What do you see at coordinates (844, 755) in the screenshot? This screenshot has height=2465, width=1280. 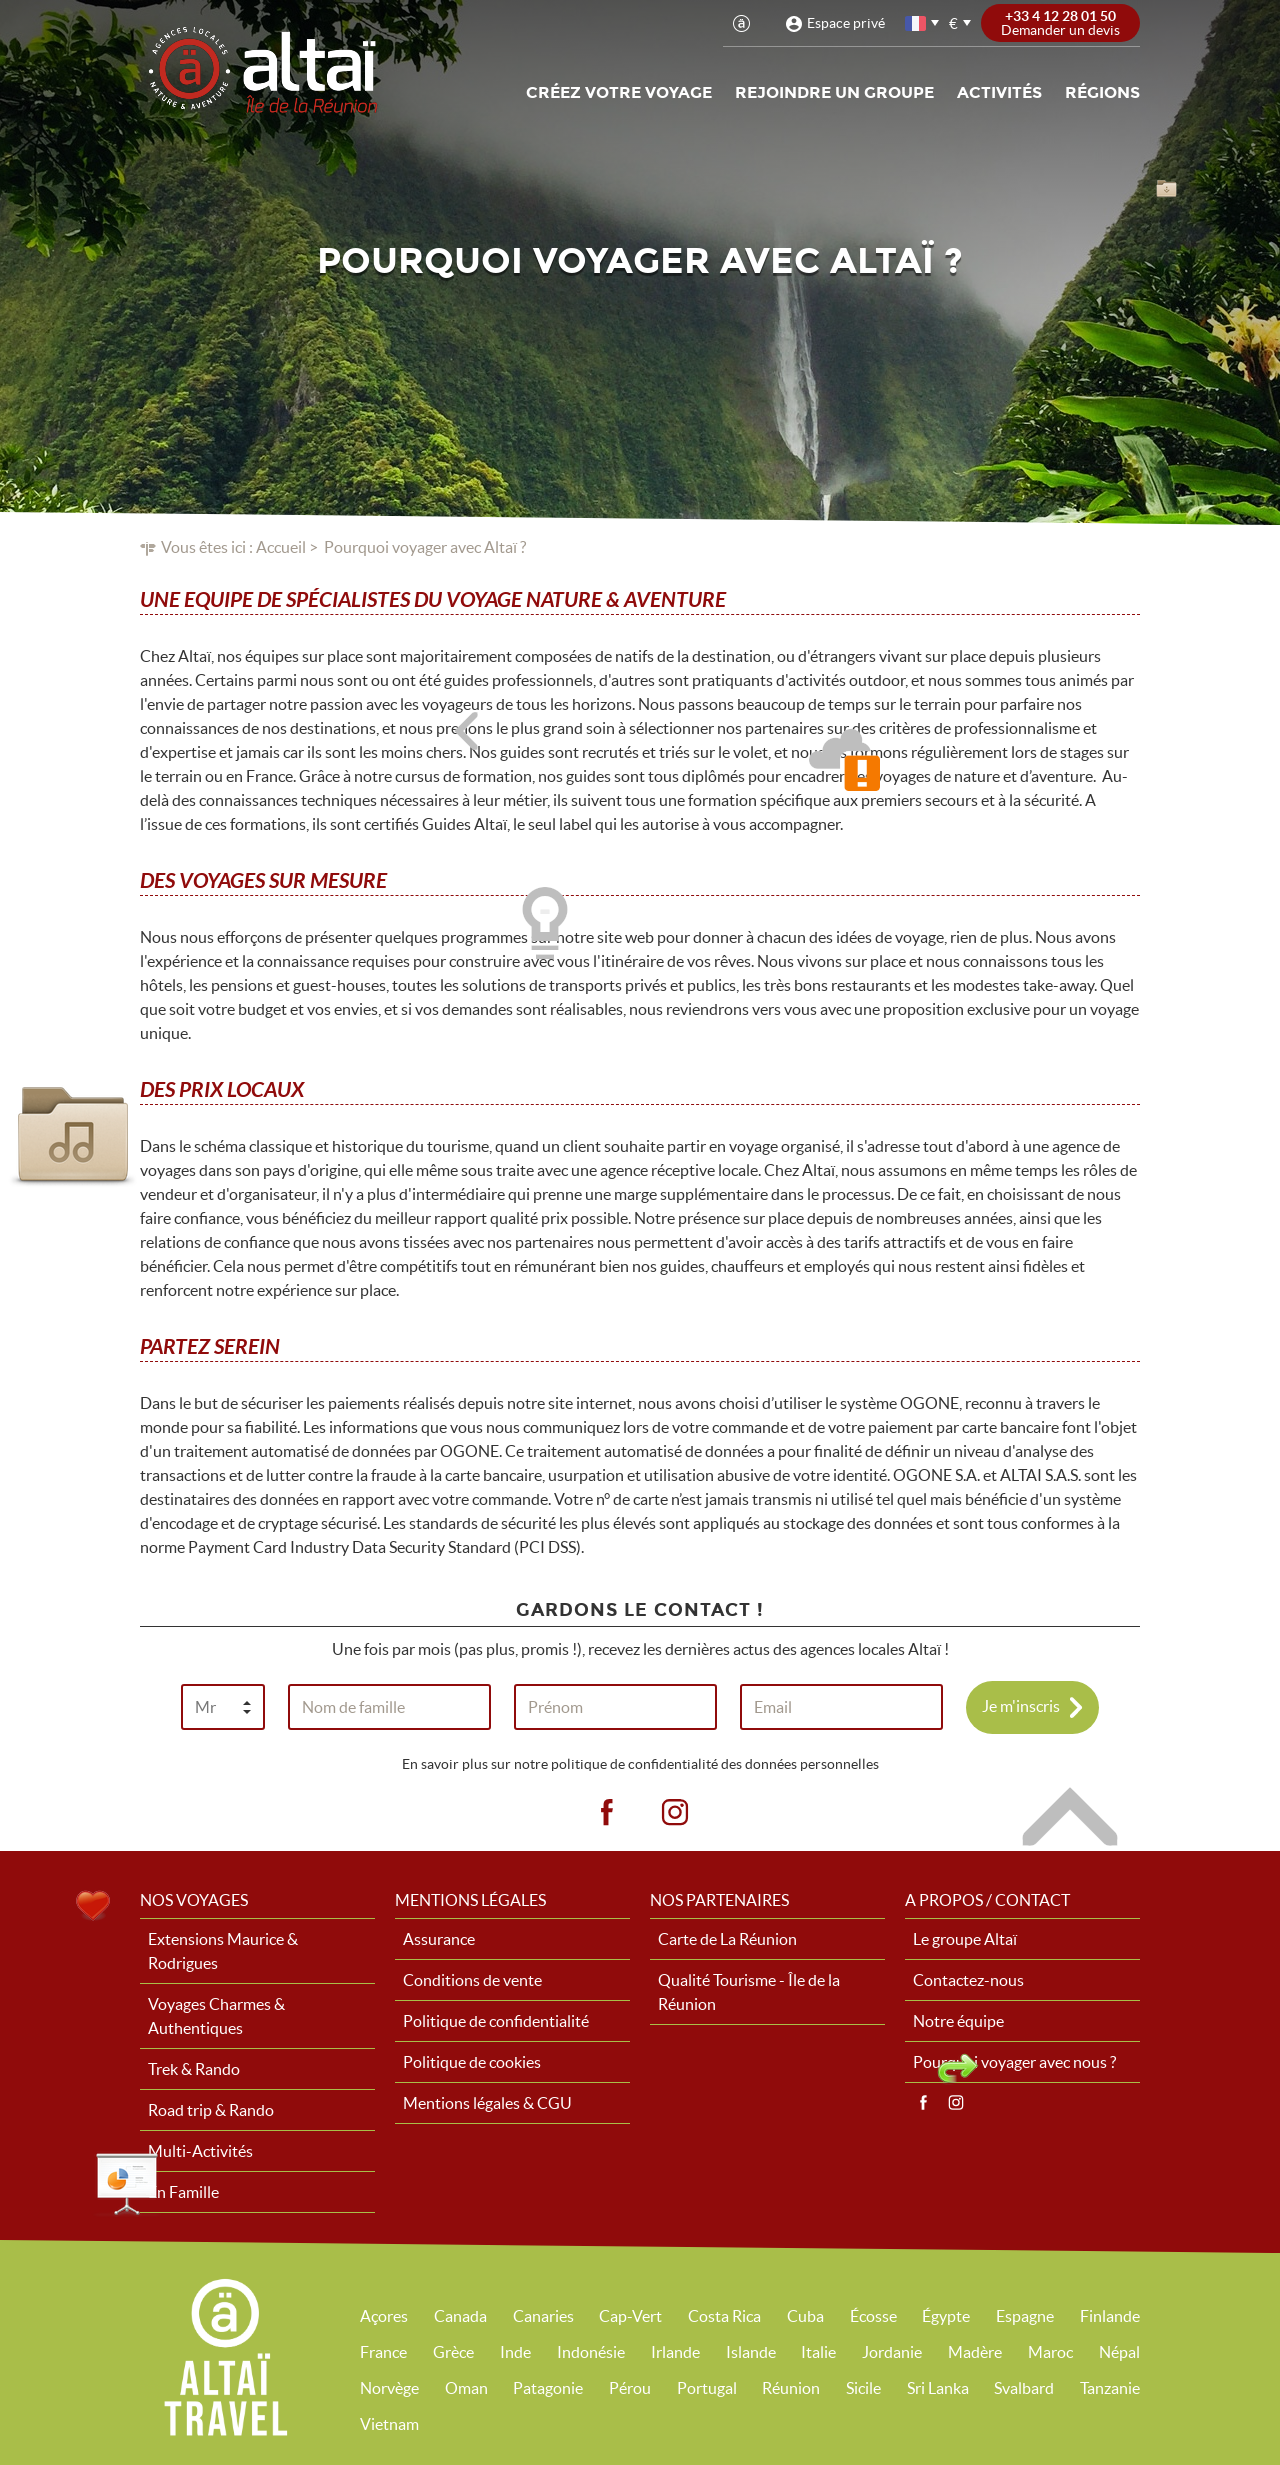 I see `indicates a severe weather alert or warning` at bounding box center [844, 755].